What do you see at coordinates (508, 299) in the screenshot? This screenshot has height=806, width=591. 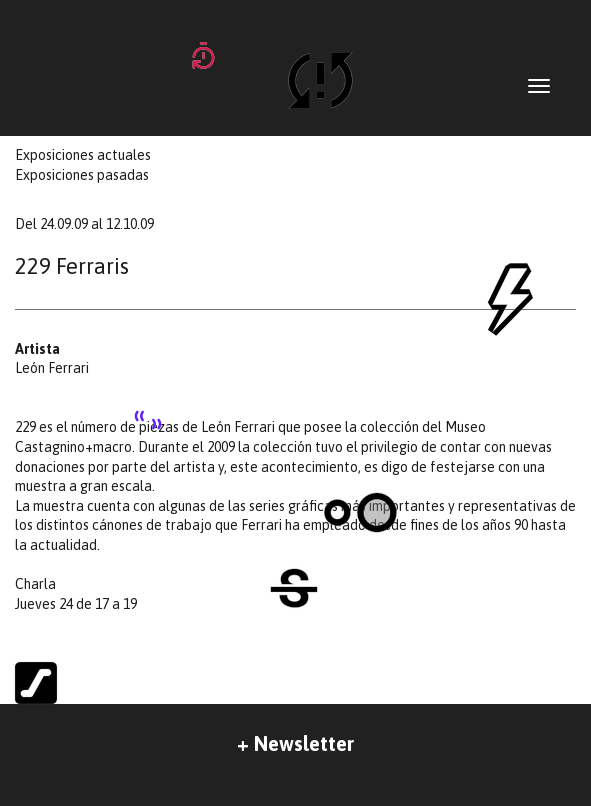 I see `indicates an event or event handler in code` at bounding box center [508, 299].